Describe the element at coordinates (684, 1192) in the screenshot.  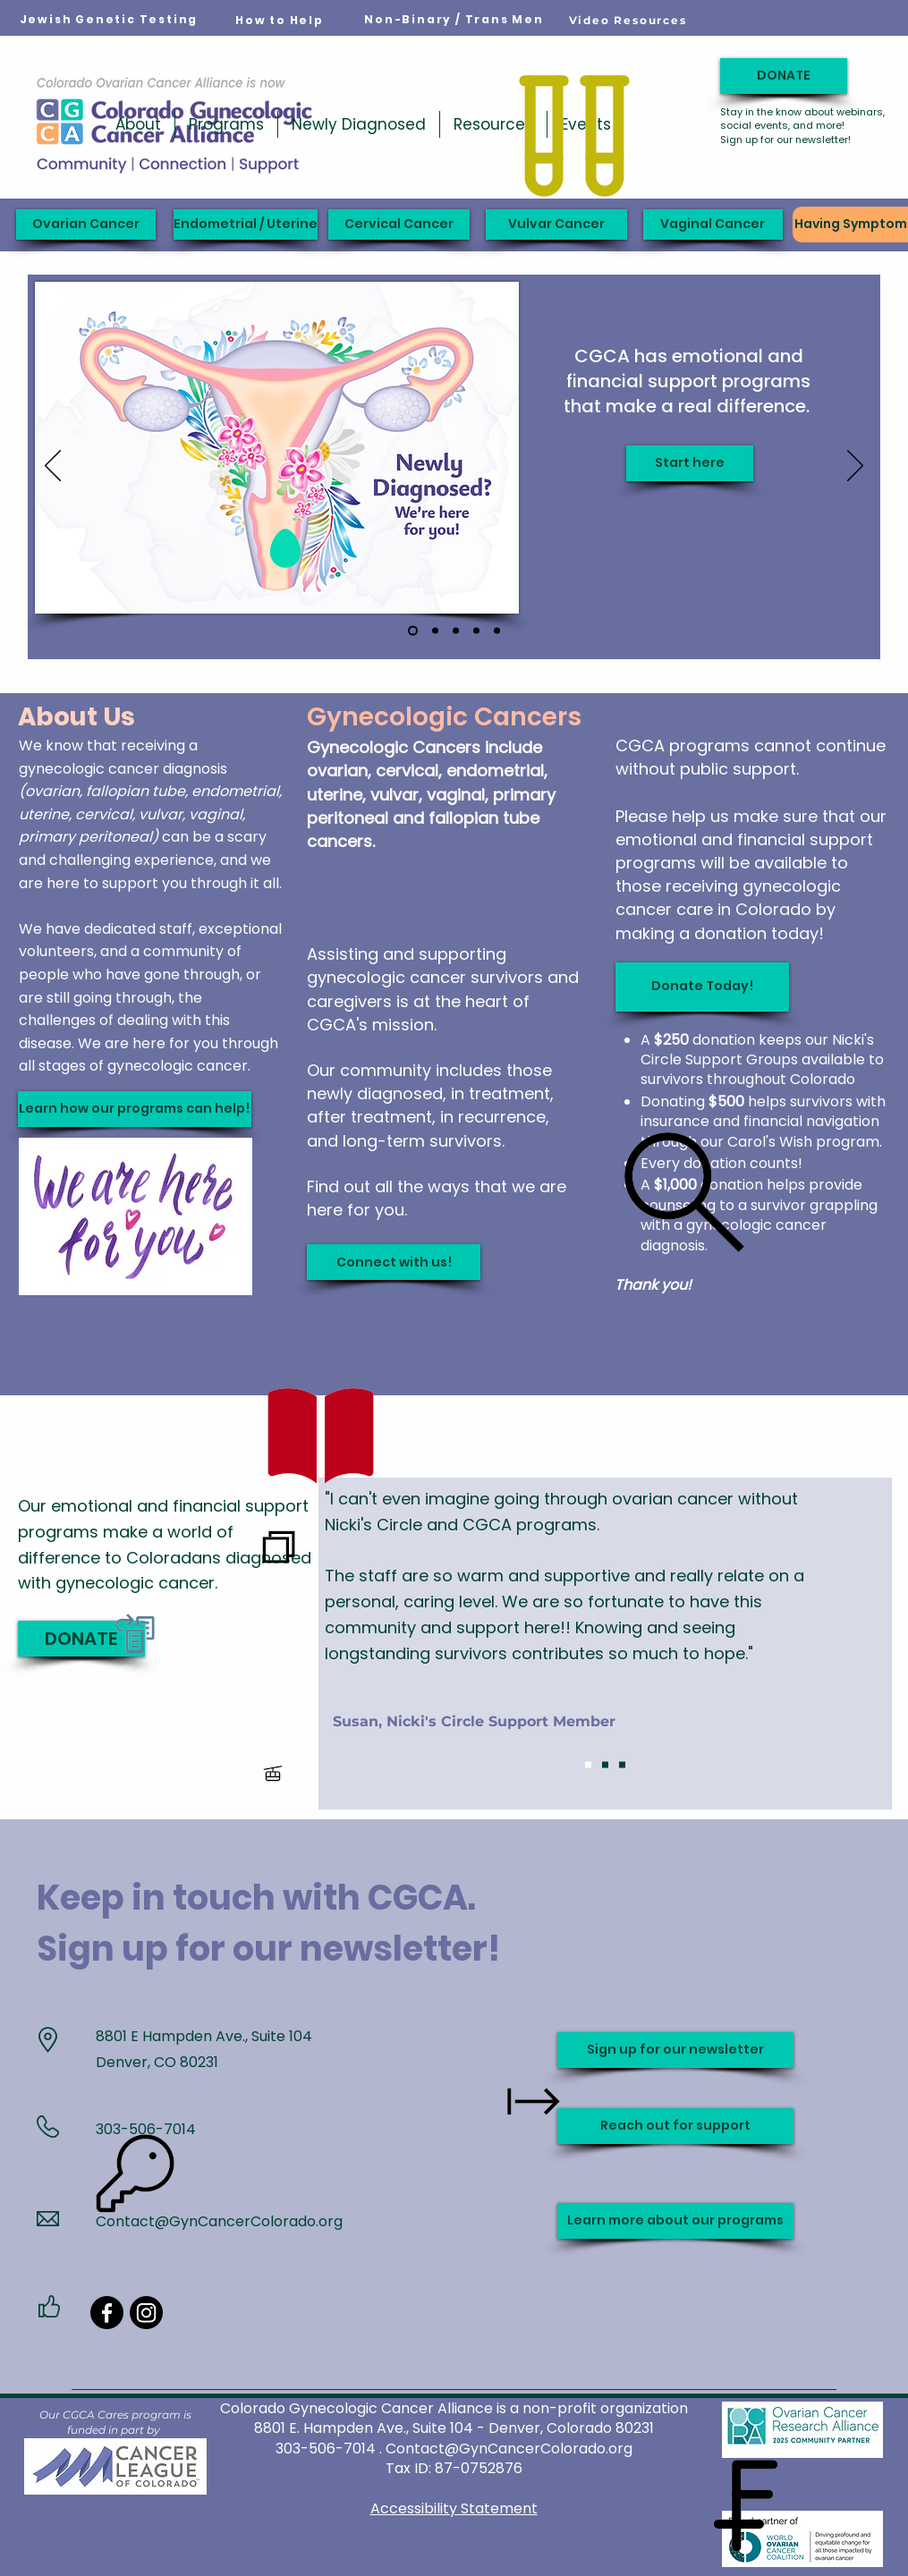
I see `search for files, settings, or content` at that location.